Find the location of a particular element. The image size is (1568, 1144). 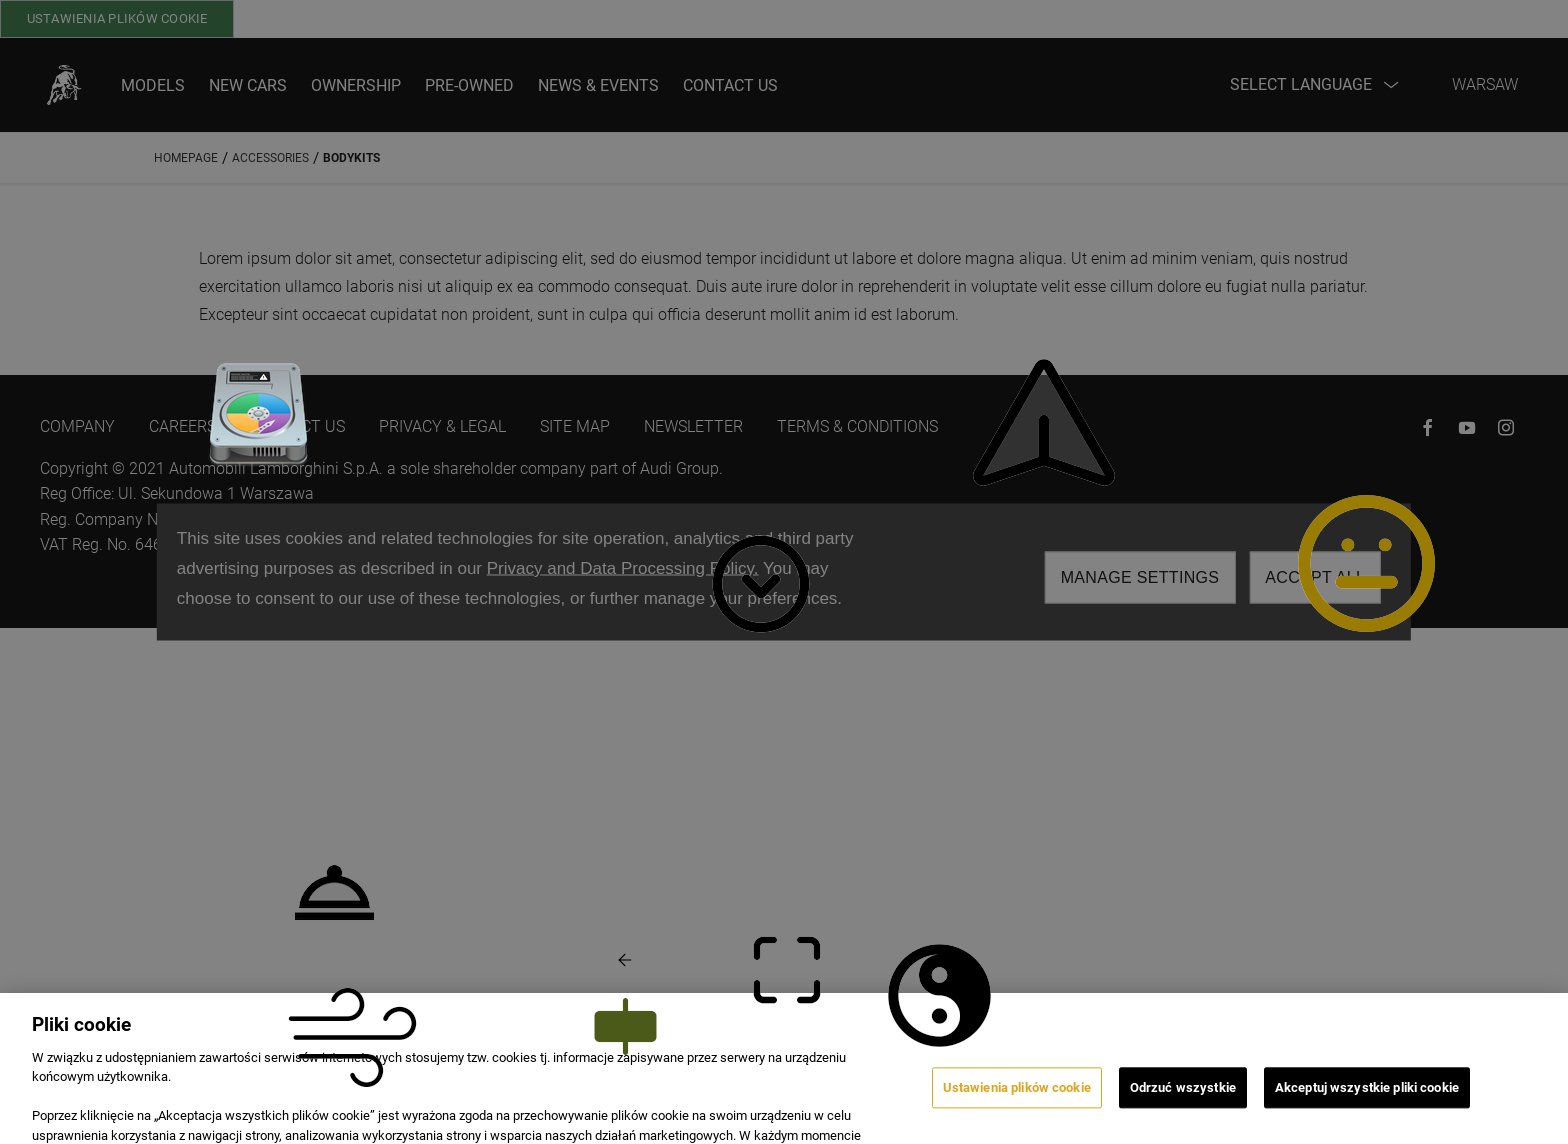

rate your experience as neutral is located at coordinates (1366, 563).